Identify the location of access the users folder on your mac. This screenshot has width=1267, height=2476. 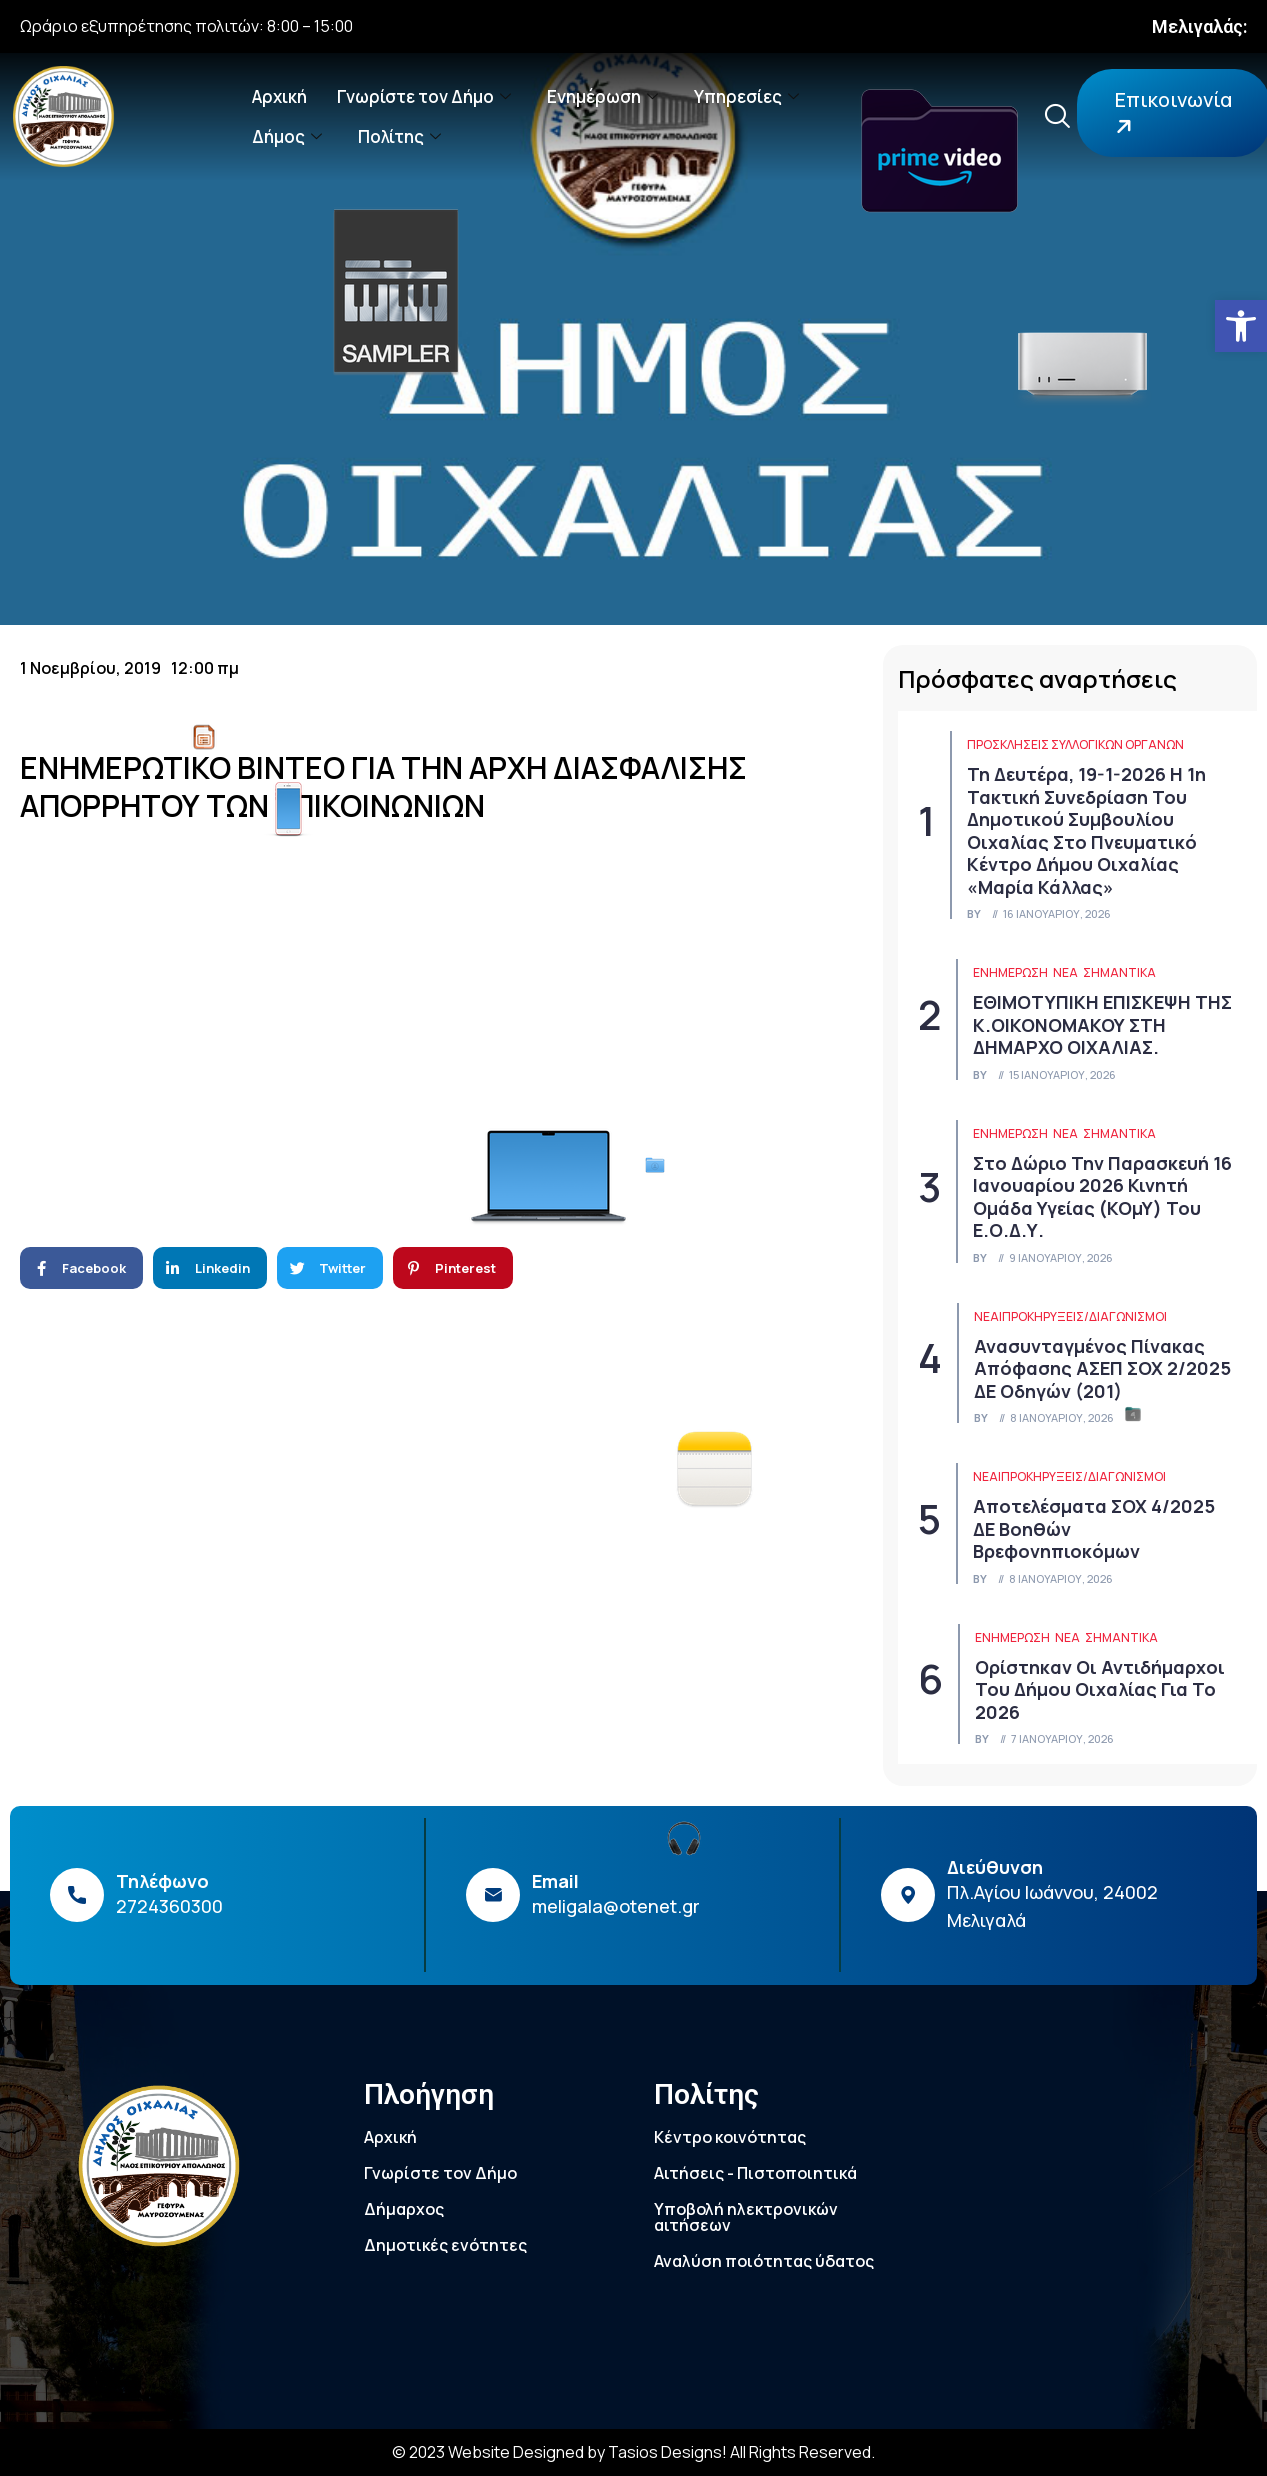
(655, 1165).